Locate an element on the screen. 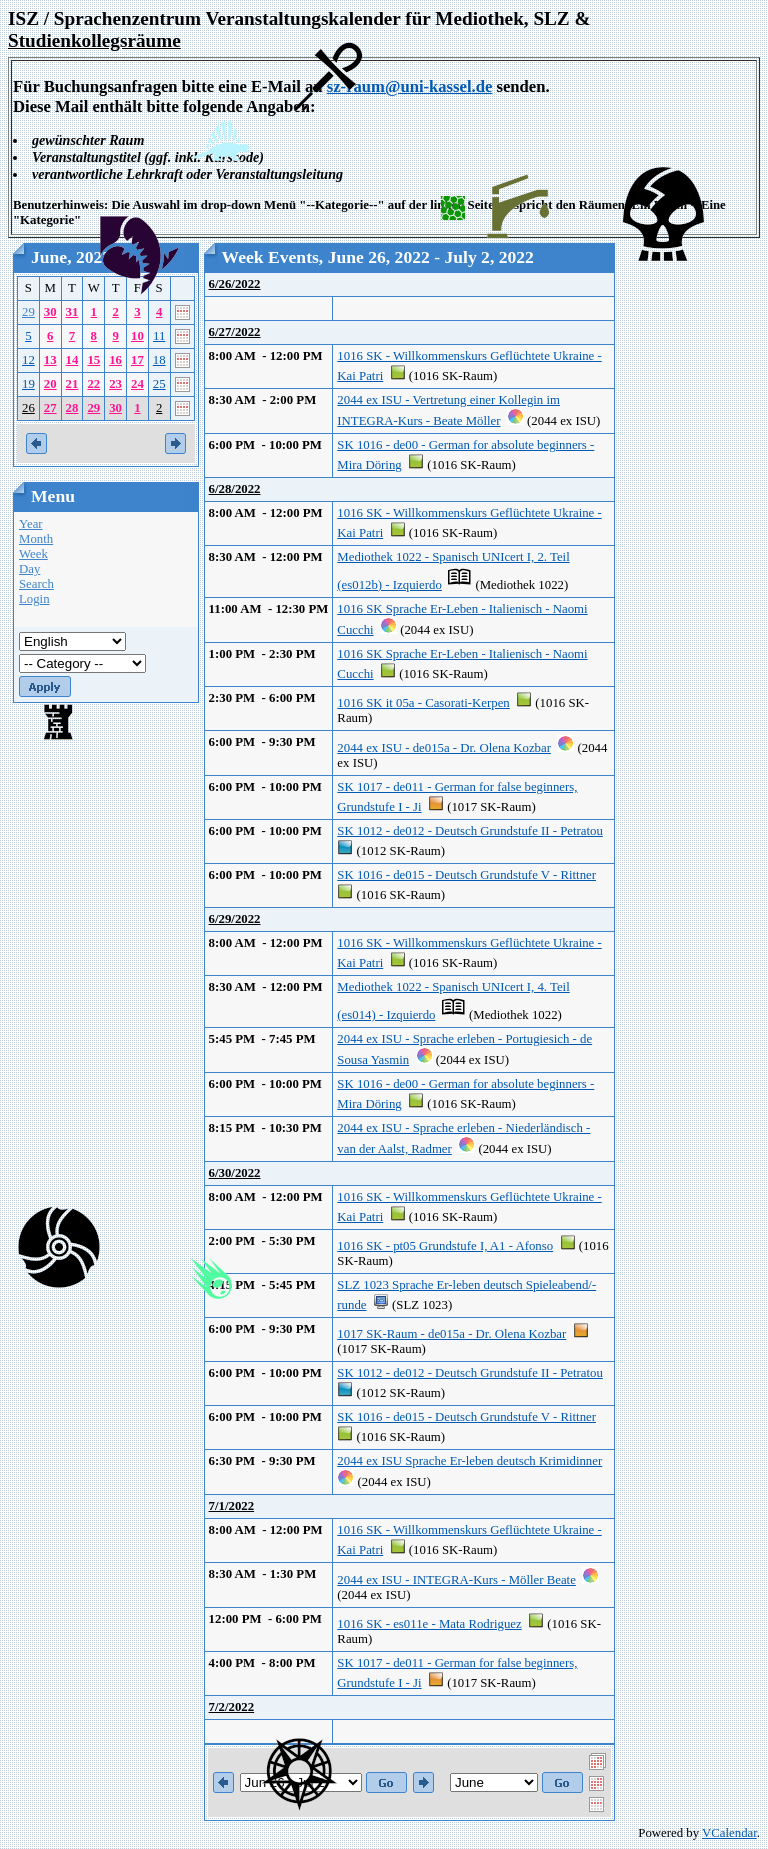  harry potter themed game mode or content is located at coordinates (663, 214).